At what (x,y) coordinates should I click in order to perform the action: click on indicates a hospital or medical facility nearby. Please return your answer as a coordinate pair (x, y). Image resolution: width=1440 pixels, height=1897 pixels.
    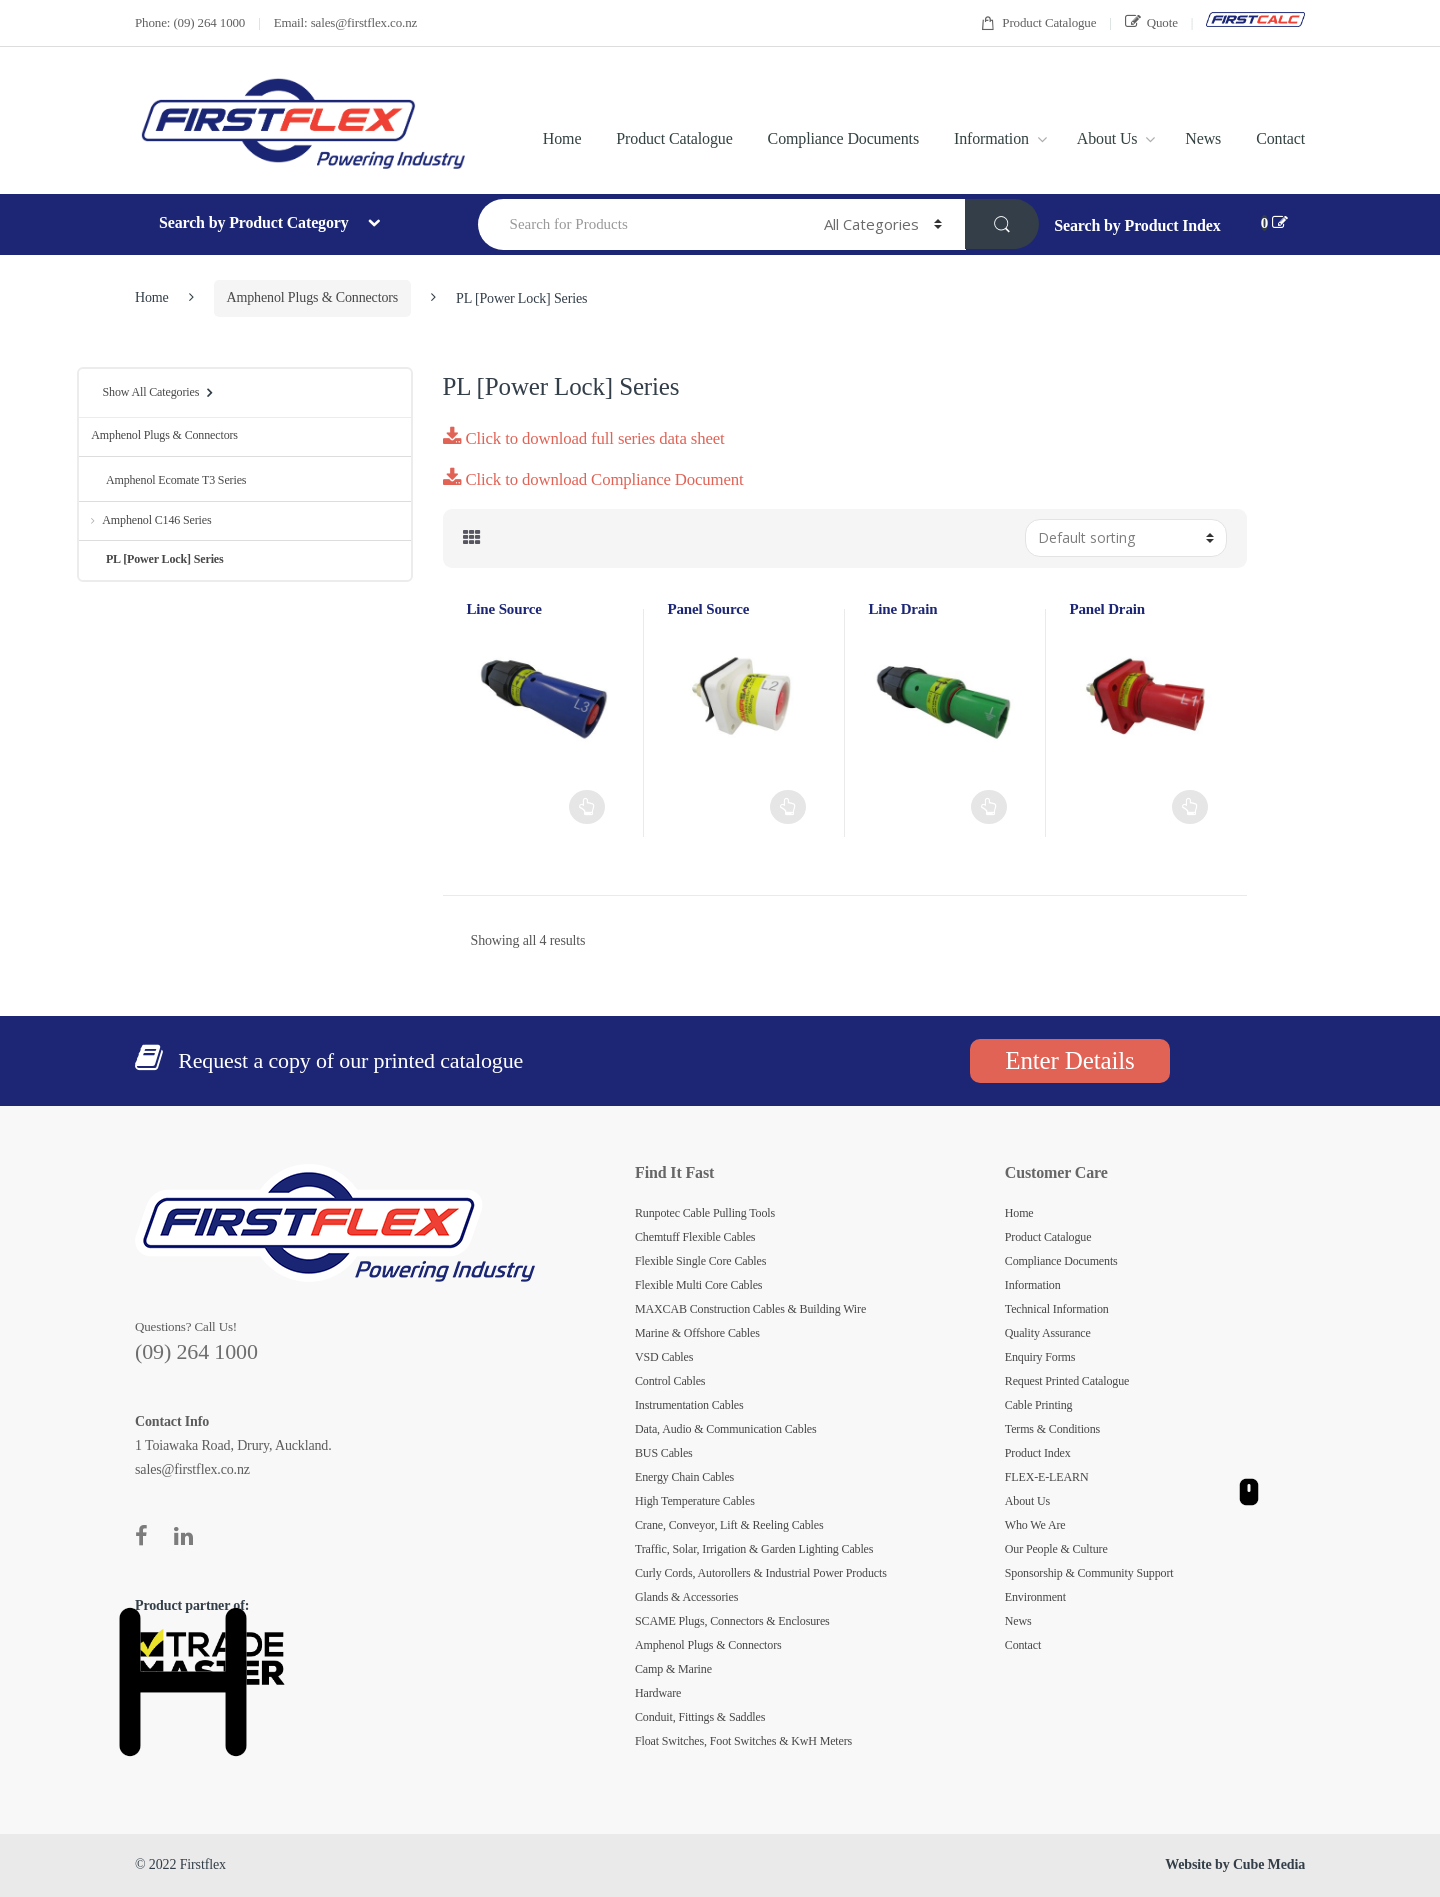
    Looking at the image, I should click on (183, 1682).